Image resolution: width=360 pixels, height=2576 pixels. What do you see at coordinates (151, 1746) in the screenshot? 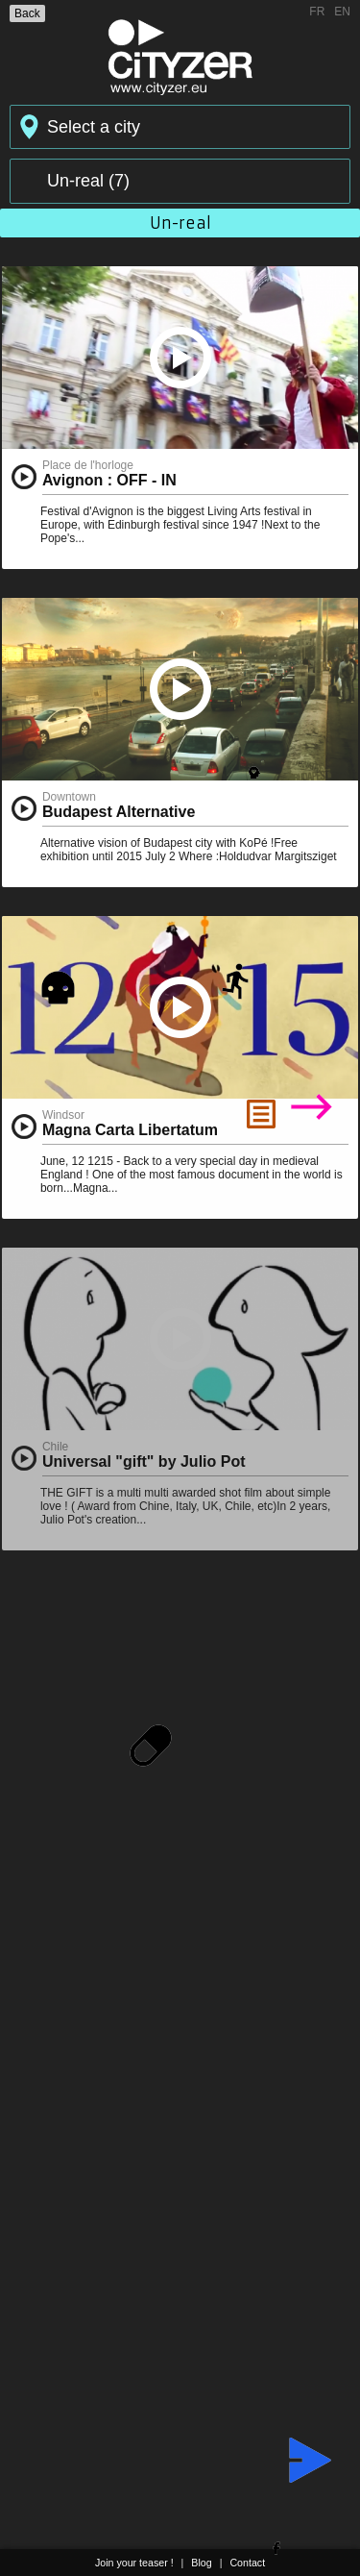
I see `access medication or pharmacy features` at bounding box center [151, 1746].